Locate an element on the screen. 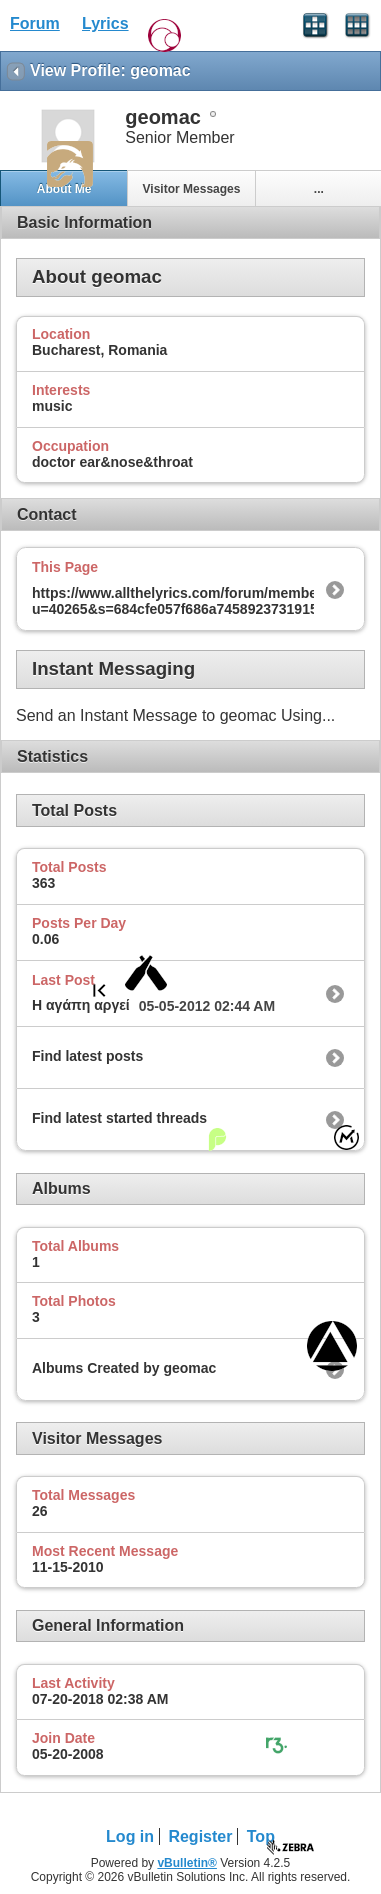 The height and width of the screenshot is (1894, 381). open the Untappd app is located at coordinates (146, 973).